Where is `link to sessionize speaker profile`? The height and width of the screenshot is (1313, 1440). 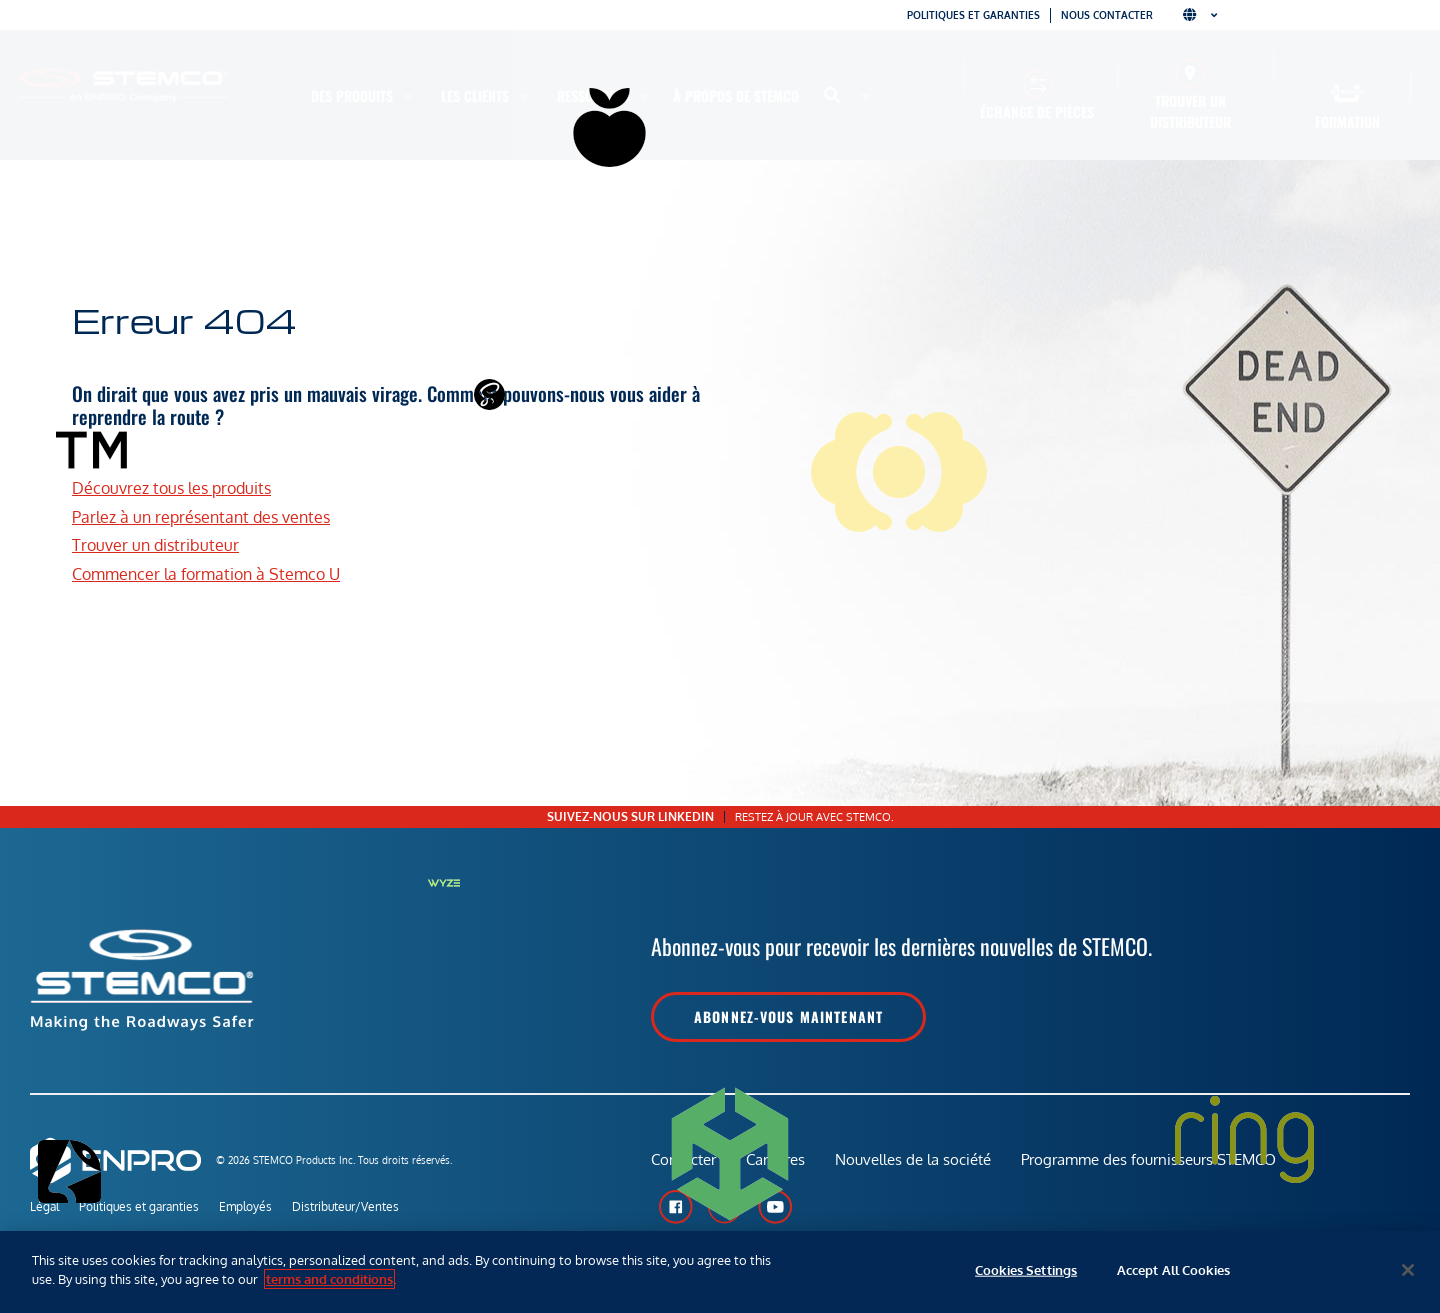
link to sessionize speaker profile is located at coordinates (69, 1171).